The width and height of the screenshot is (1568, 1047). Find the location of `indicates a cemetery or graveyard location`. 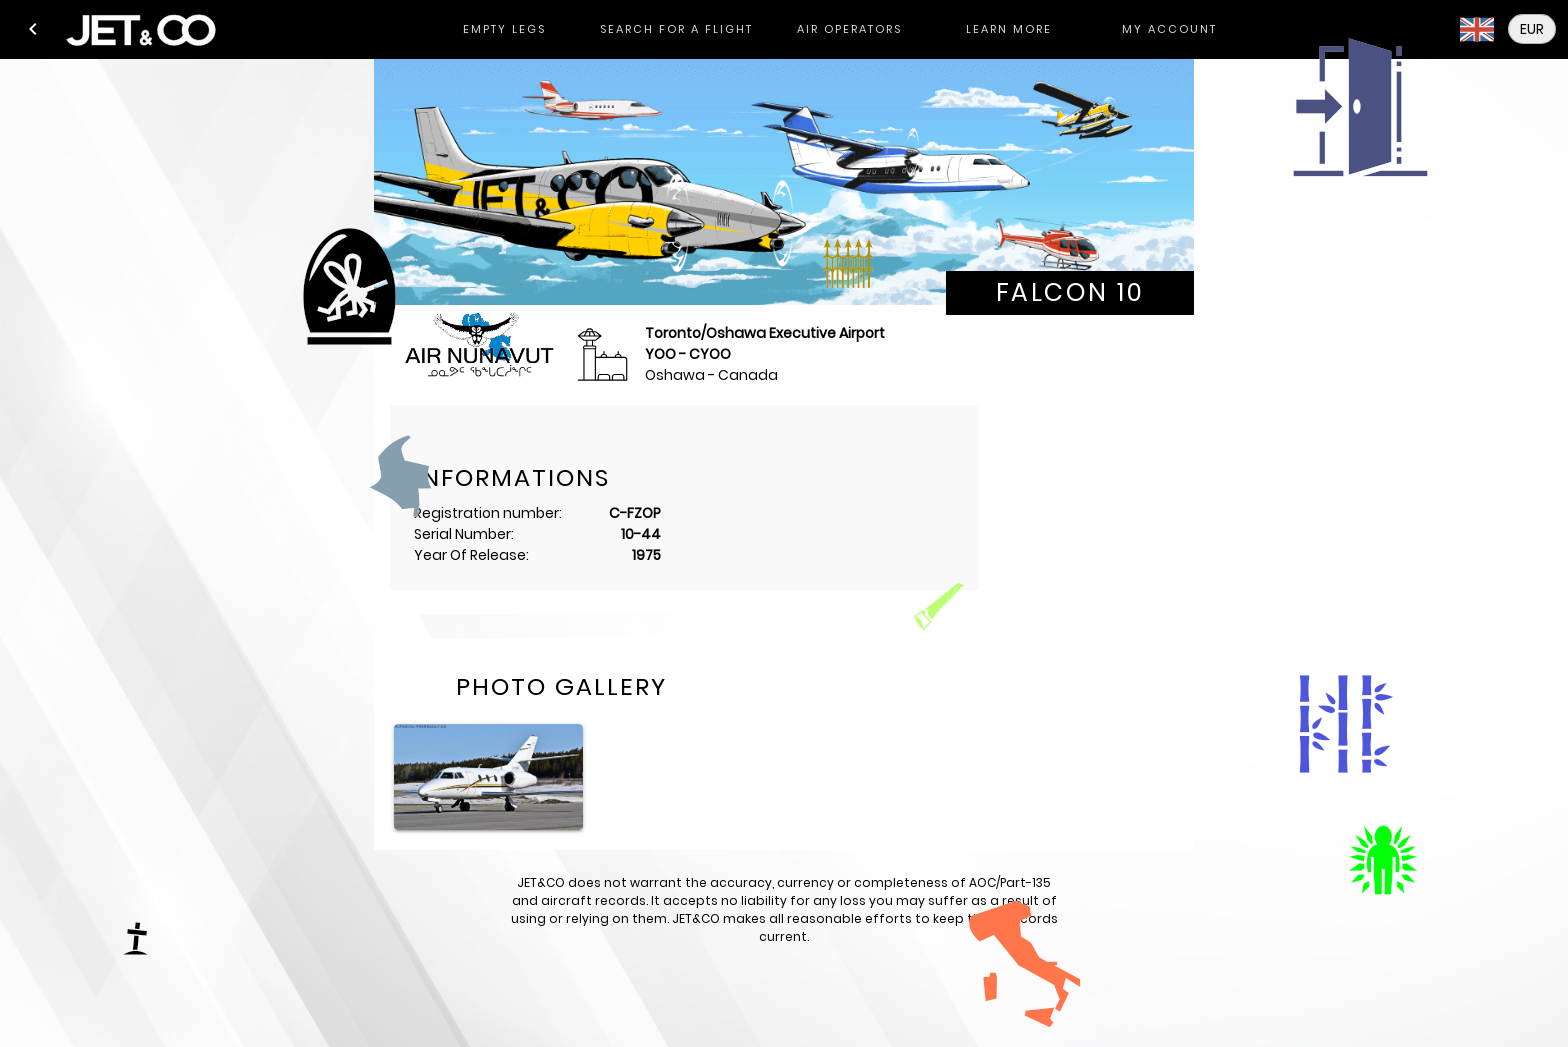

indicates a cemetery or graveyard location is located at coordinates (135, 938).